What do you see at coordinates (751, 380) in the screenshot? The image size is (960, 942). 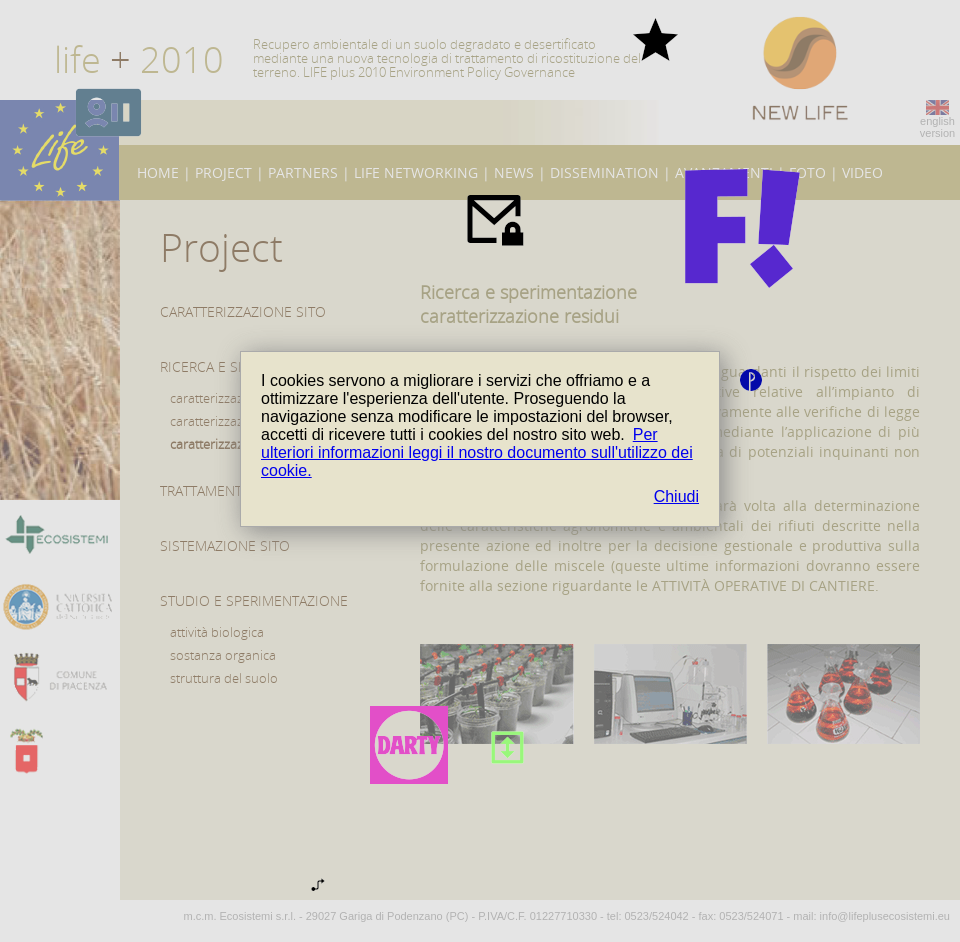 I see `PurgeCSS logo - a CSS optimization tool` at bounding box center [751, 380].